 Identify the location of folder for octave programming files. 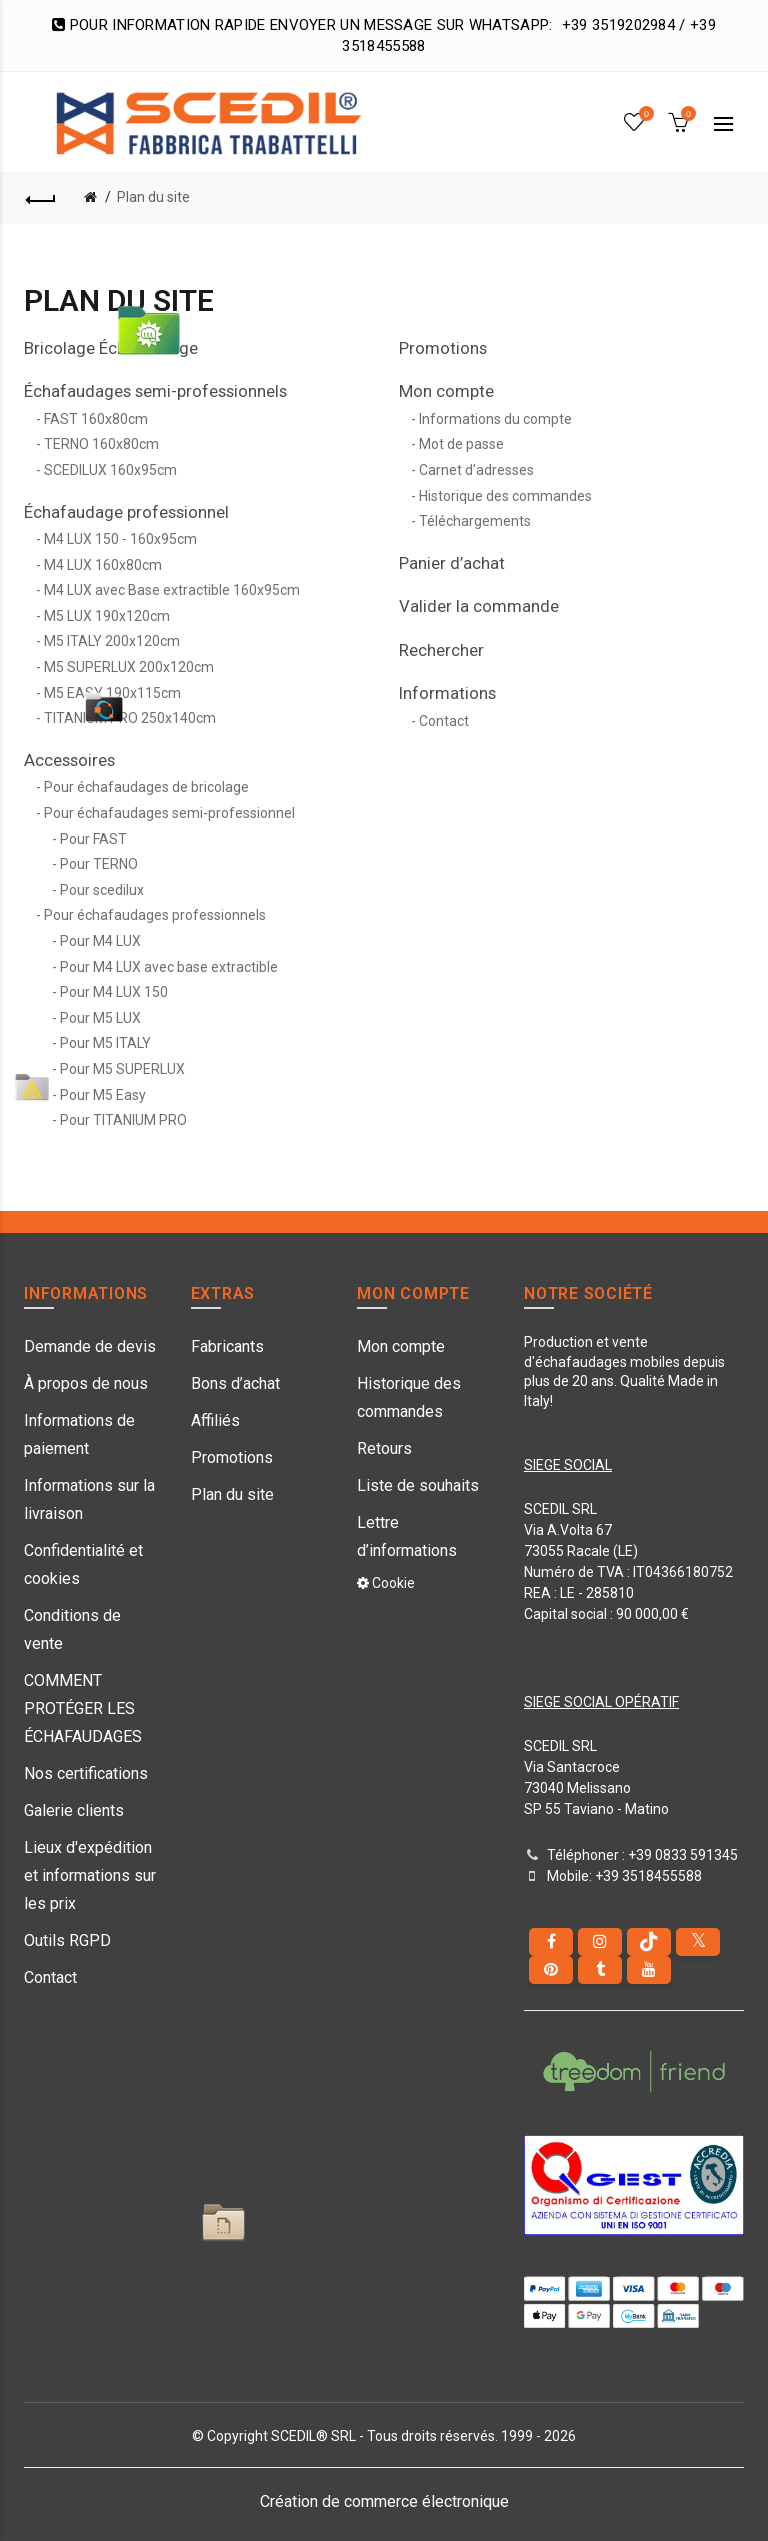
(104, 708).